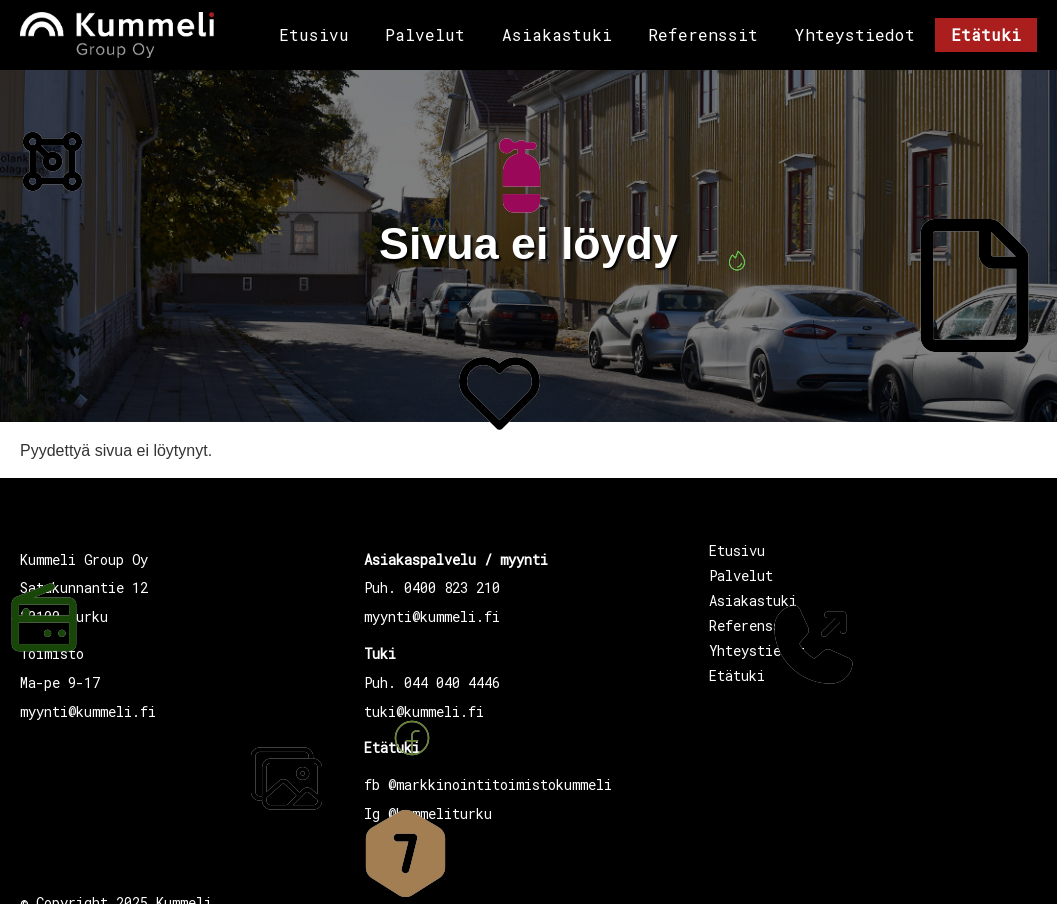  What do you see at coordinates (405, 853) in the screenshot?
I see `indicates step 7 in a multi-step process` at bounding box center [405, 853].